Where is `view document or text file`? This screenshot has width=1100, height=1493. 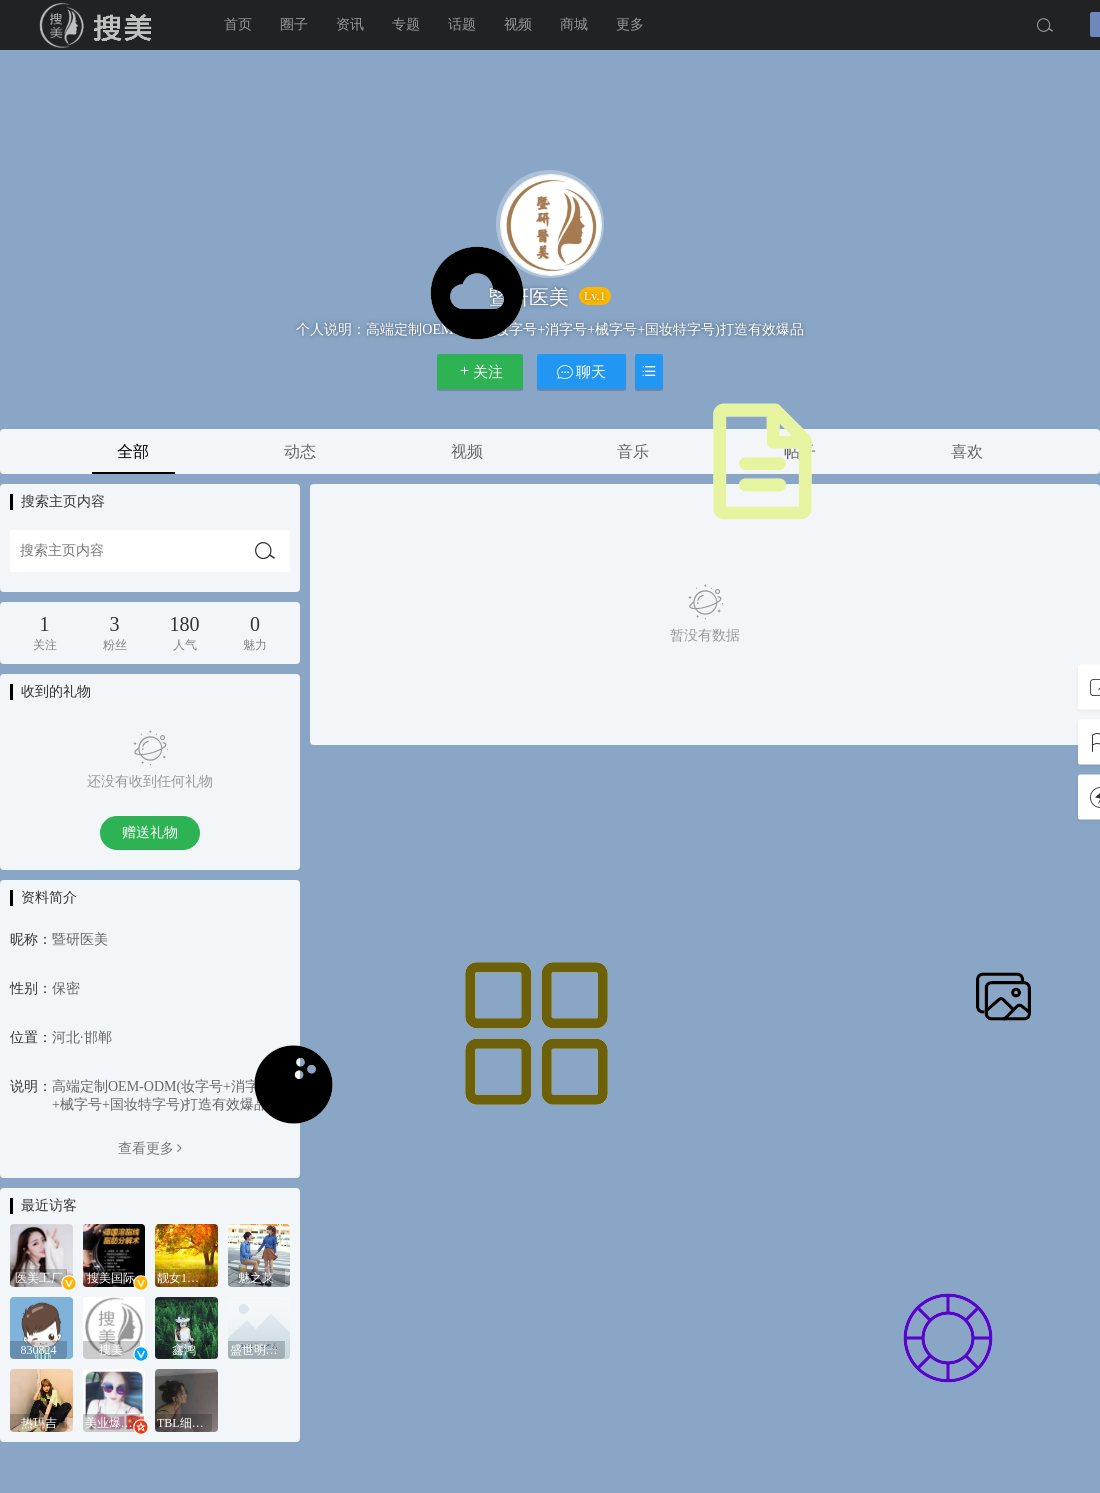 view document or text file is located at coordinates (762, 461).